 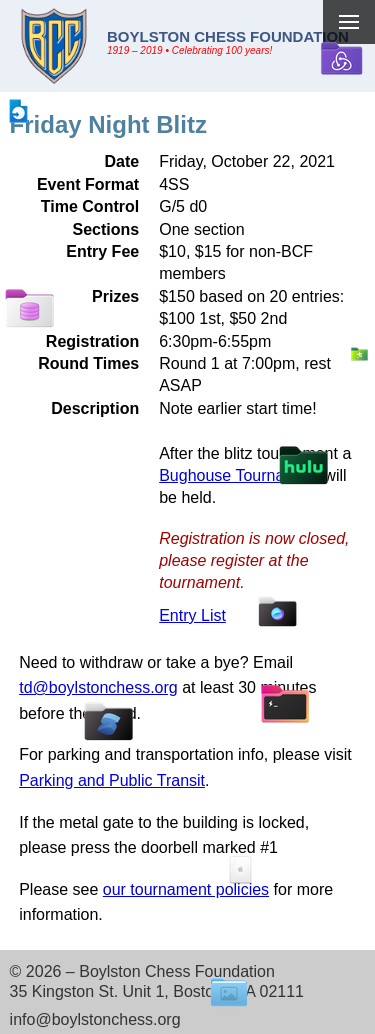 I want to click on folder containing SolidJS project files, so click(x=108, y=722).